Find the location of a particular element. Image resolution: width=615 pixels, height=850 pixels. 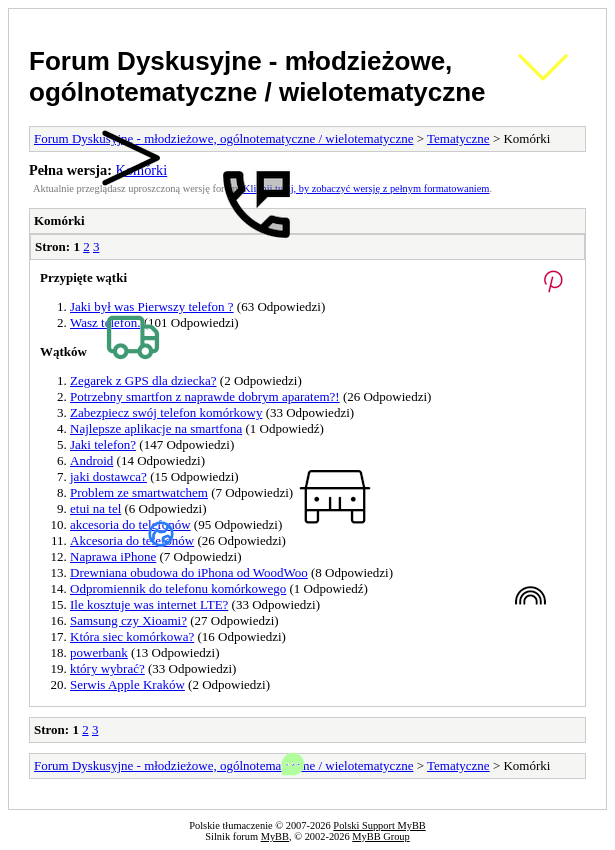

open chat or messaging is located at coordinates (292, 764).